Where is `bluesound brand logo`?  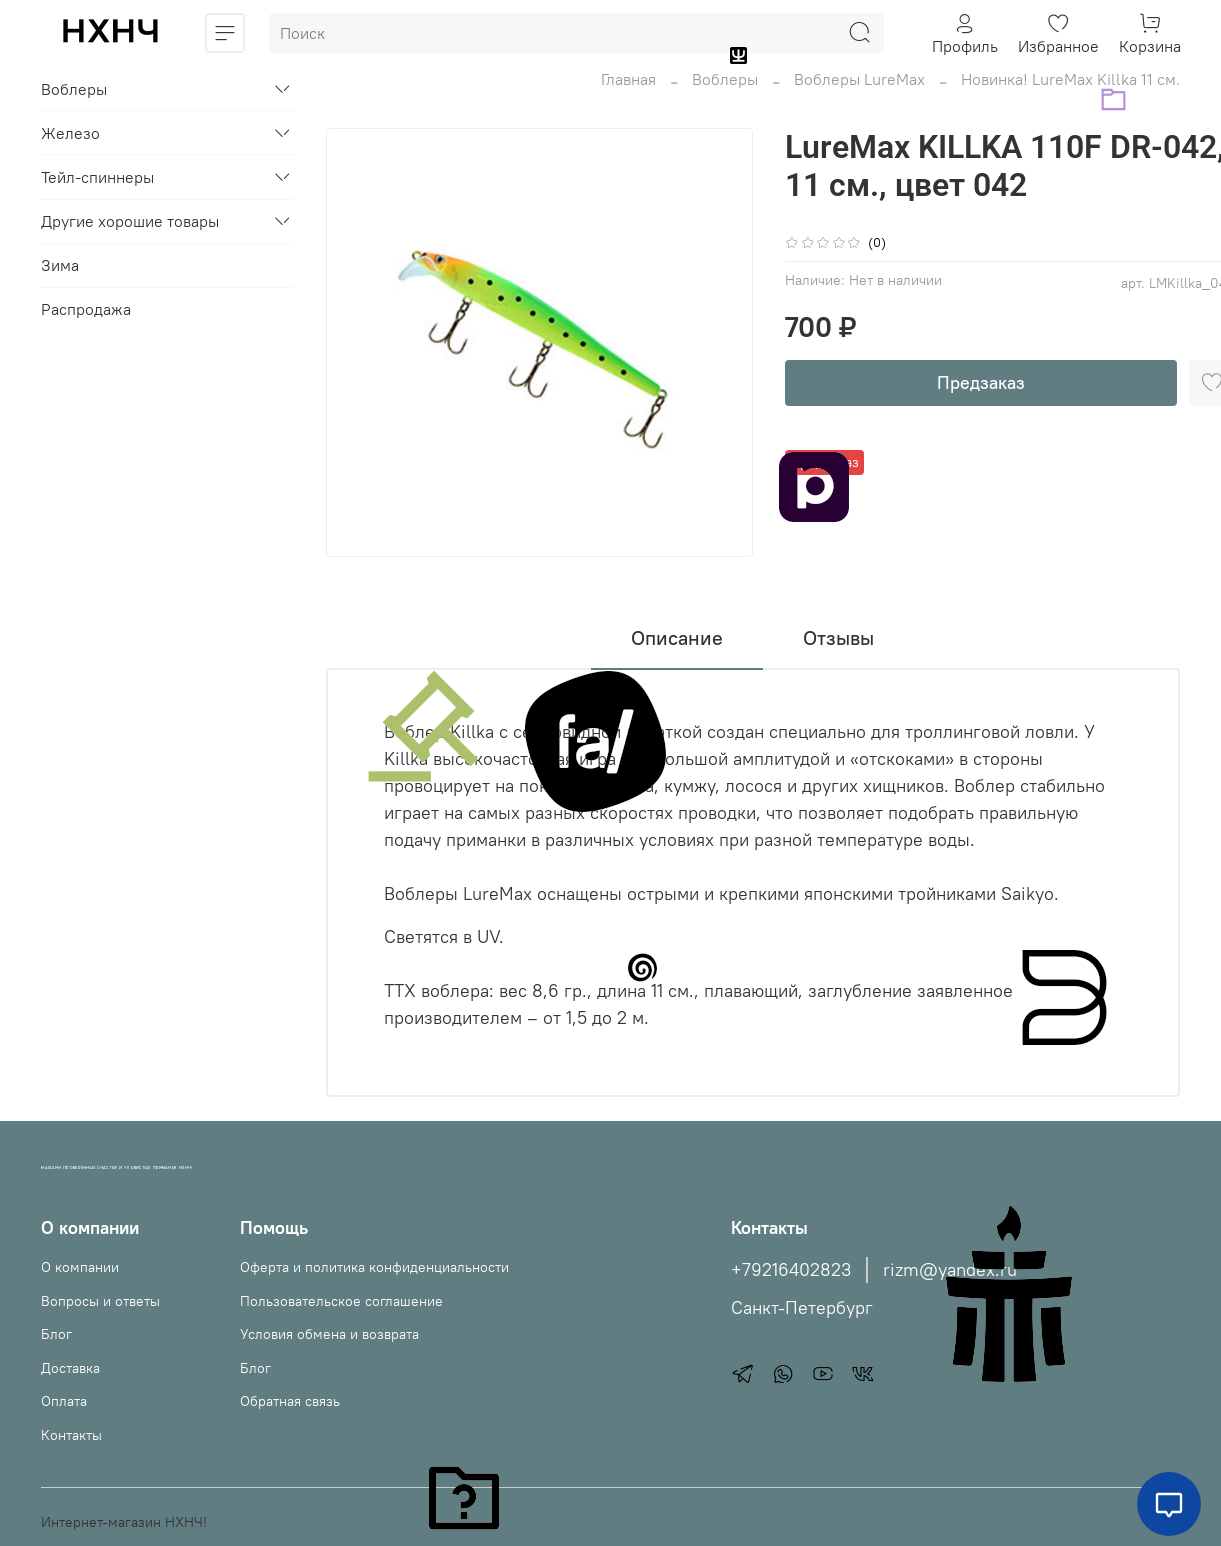
bluesound brand logo is located at coordinates (1064, 997).